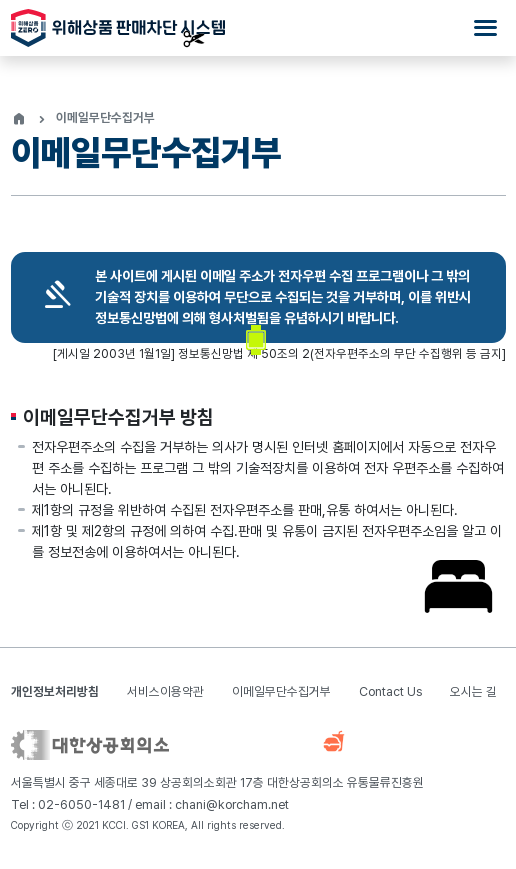  Describe the element at coordinates (458, 586) in the screenshot. I see `find nearby hotels or accommodations` at that location.